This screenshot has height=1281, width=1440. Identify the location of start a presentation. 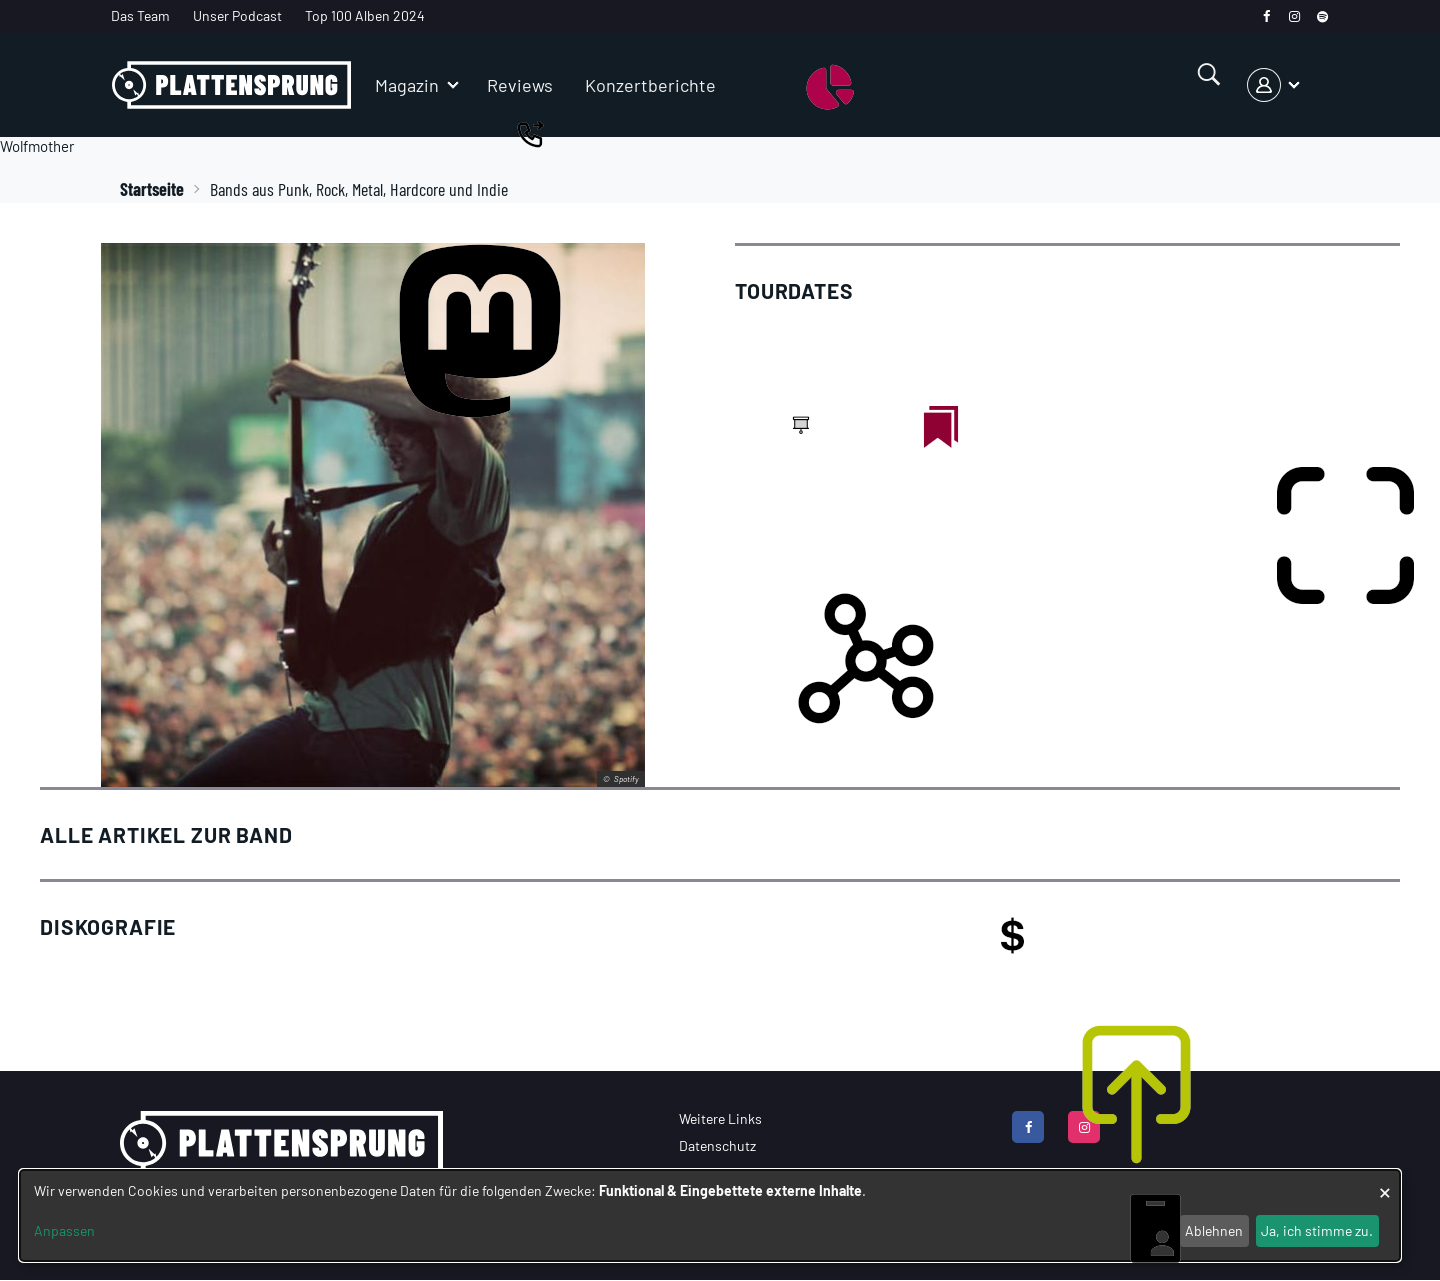
(801, 424).